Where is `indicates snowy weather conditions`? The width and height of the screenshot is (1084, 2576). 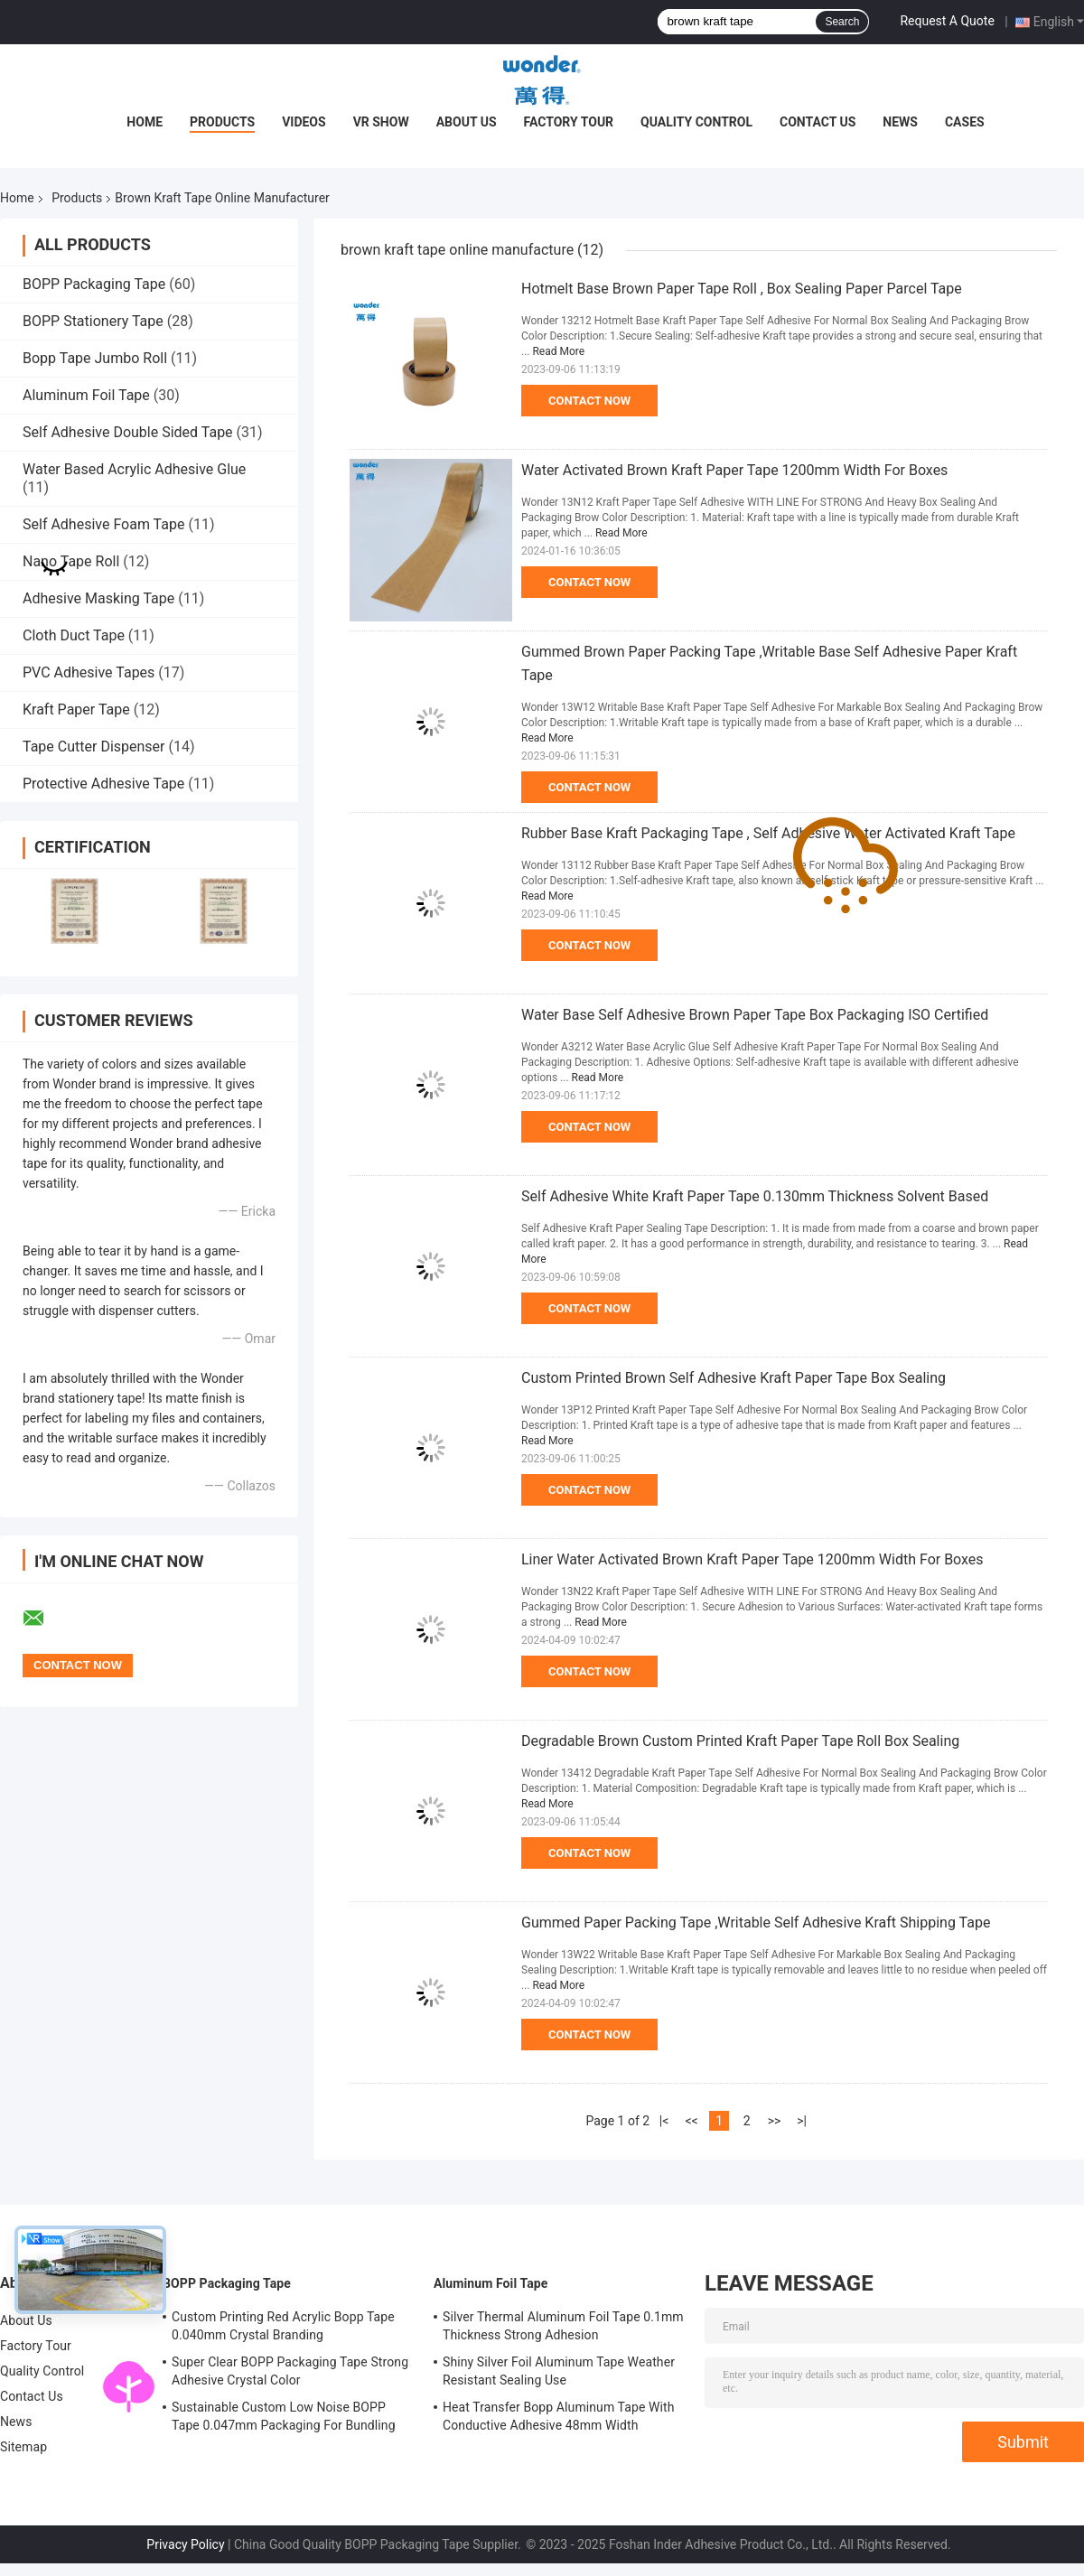 indicates snowy weather conditions is located at coordinates (846, 865).